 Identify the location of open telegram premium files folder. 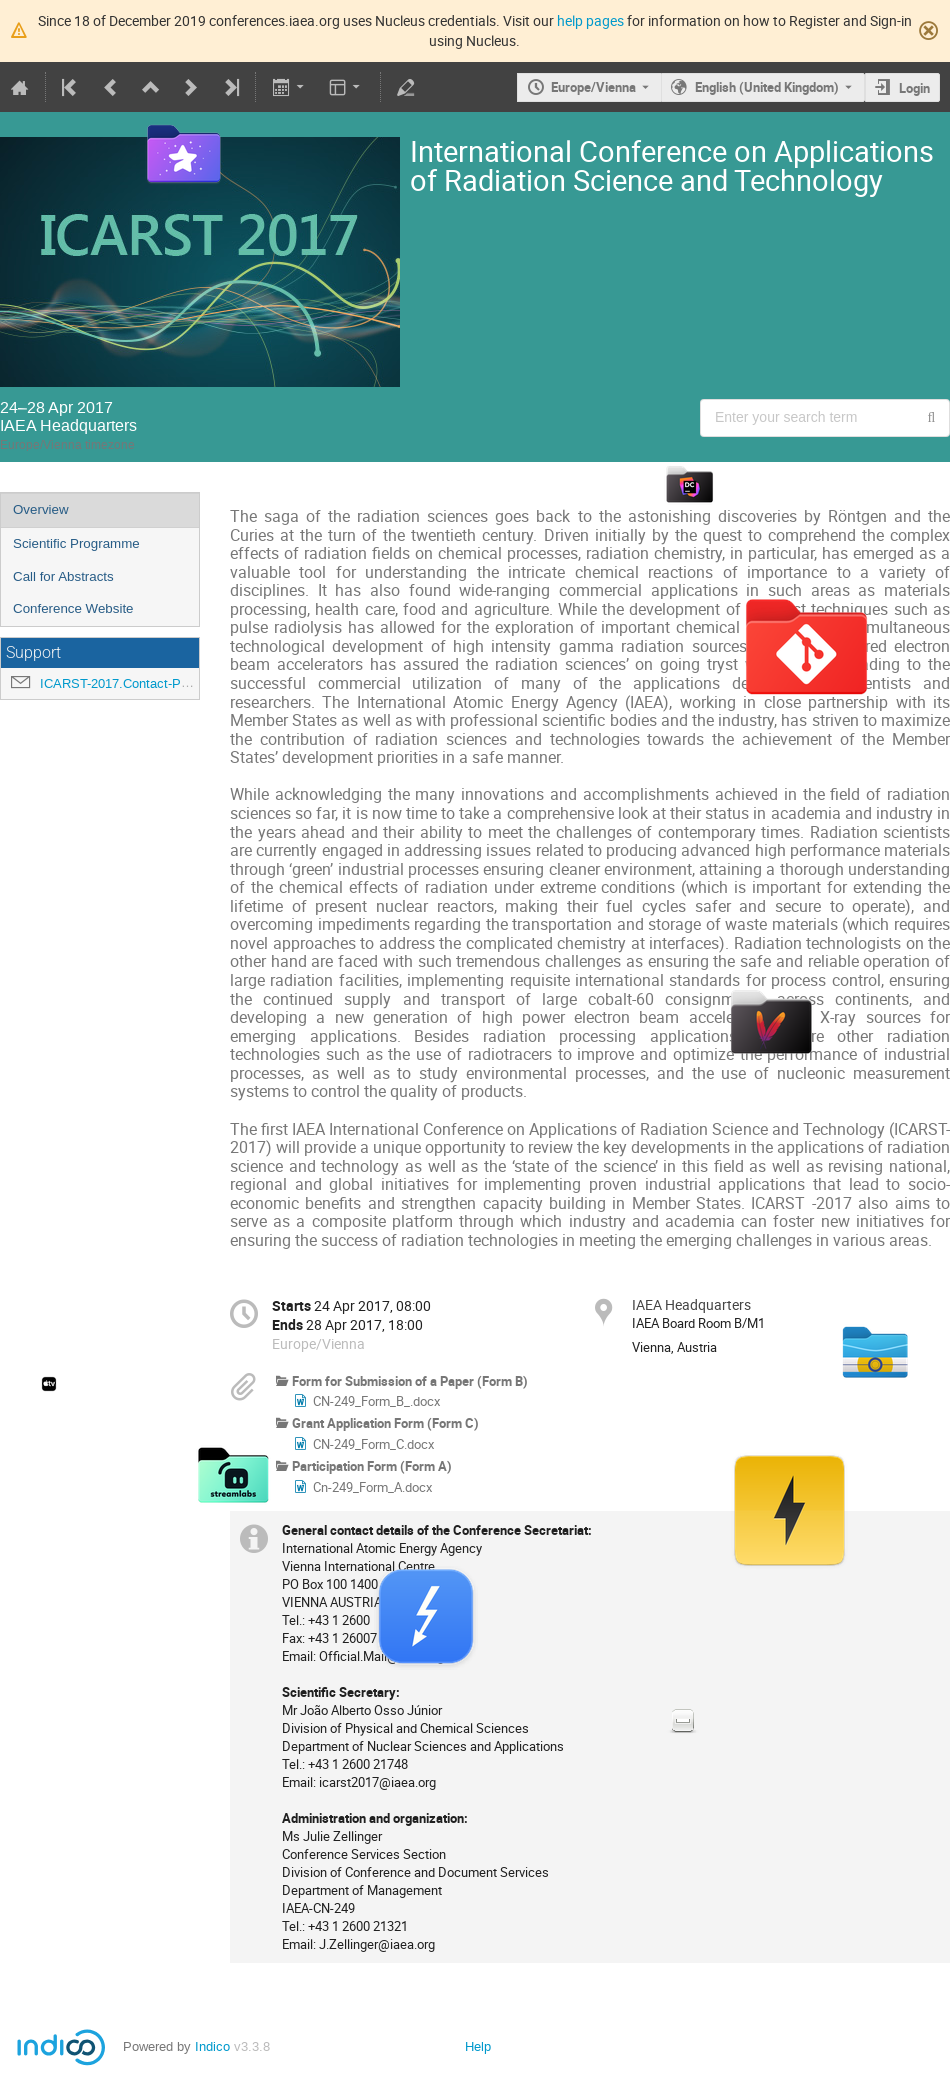
(183, 155).